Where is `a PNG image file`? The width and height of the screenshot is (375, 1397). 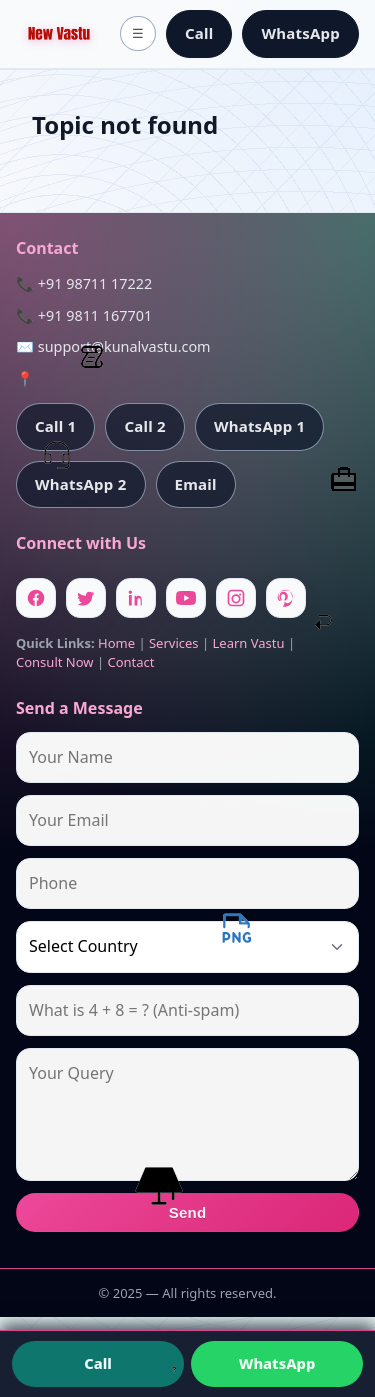 a PNG image file is located at coordinates (236, 929).